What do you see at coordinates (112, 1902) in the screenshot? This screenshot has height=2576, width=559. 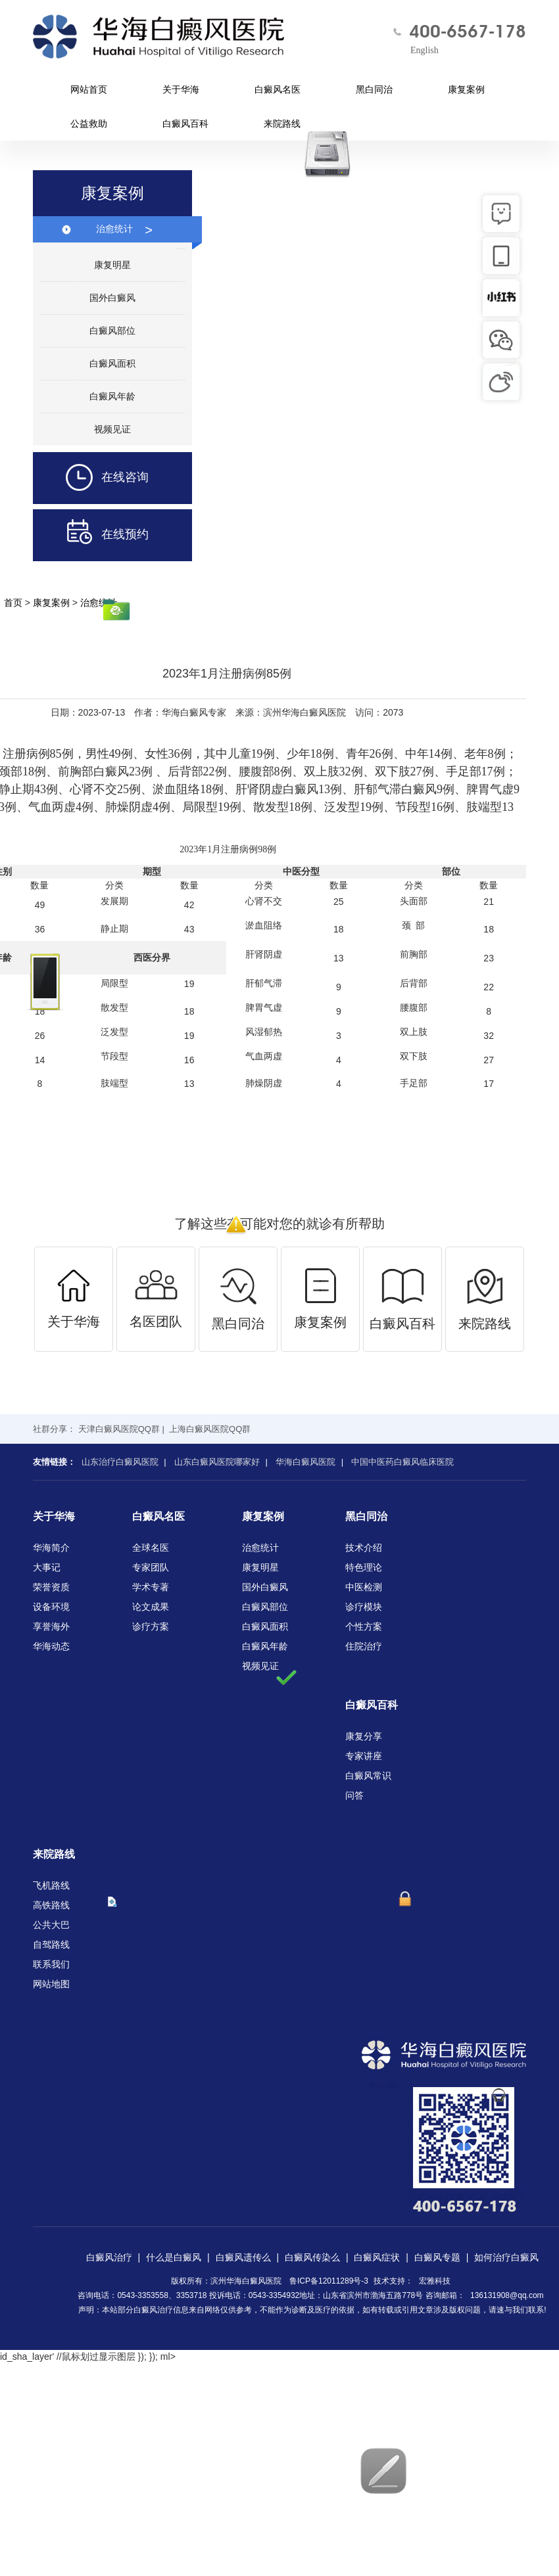 I see `open a python file in visual studio code` at bounding box center [112, 1902].